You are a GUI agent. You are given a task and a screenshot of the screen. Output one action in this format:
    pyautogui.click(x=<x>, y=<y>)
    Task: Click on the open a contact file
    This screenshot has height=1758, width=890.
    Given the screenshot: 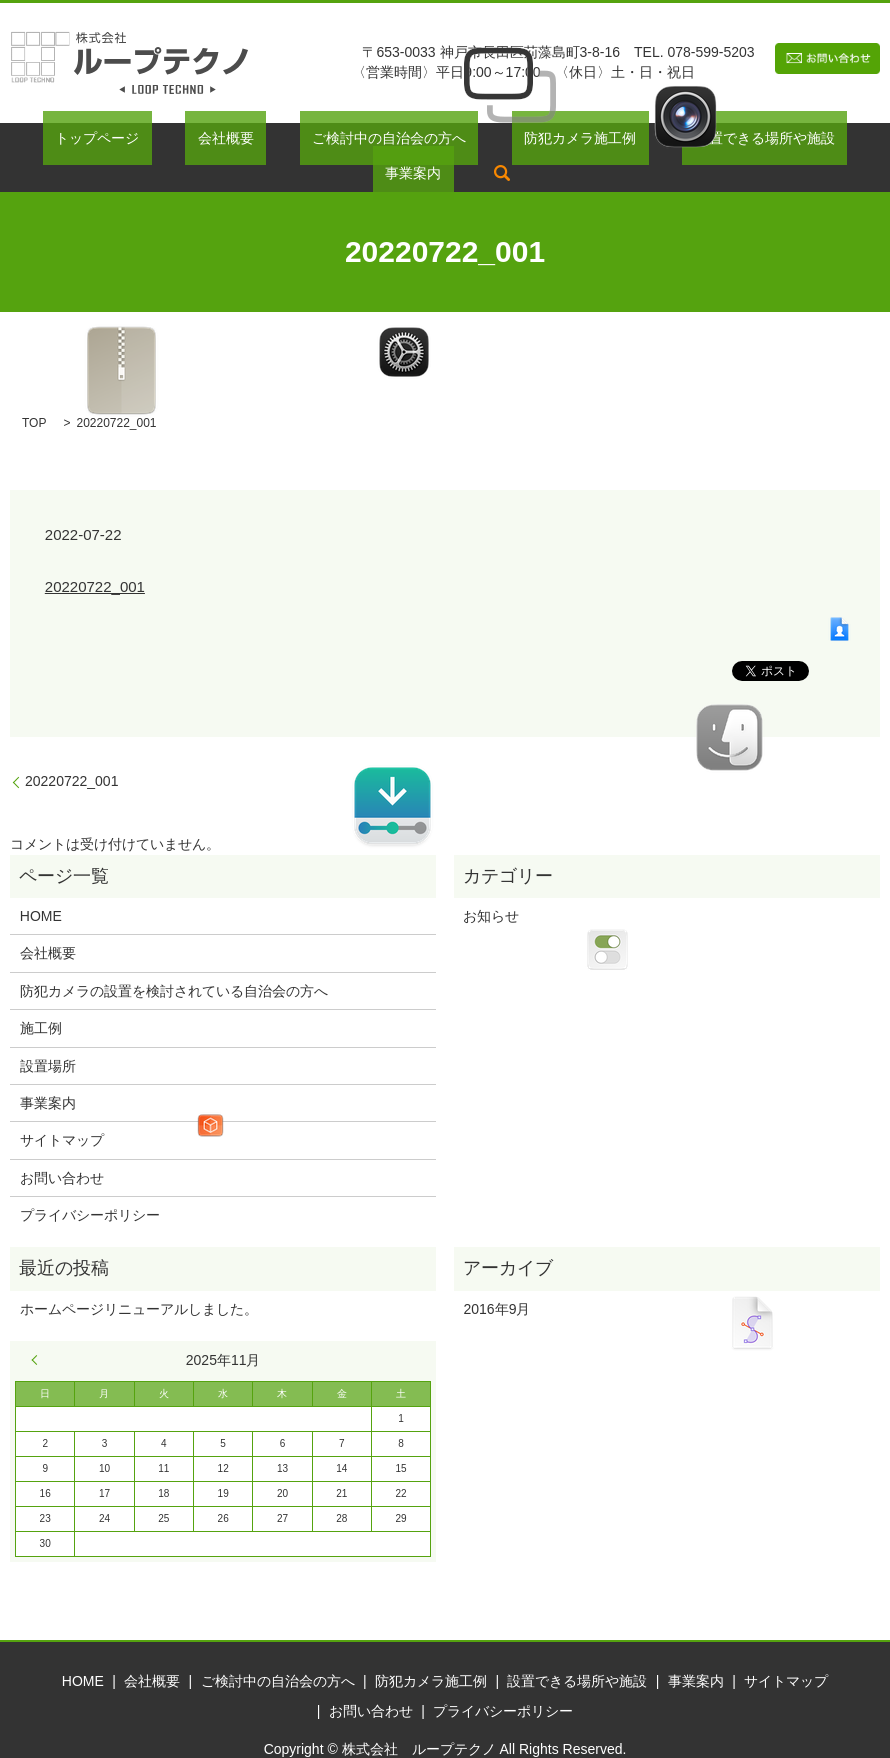 What is the action you would take?
    pyautogui.click(x=839, y=629)
    